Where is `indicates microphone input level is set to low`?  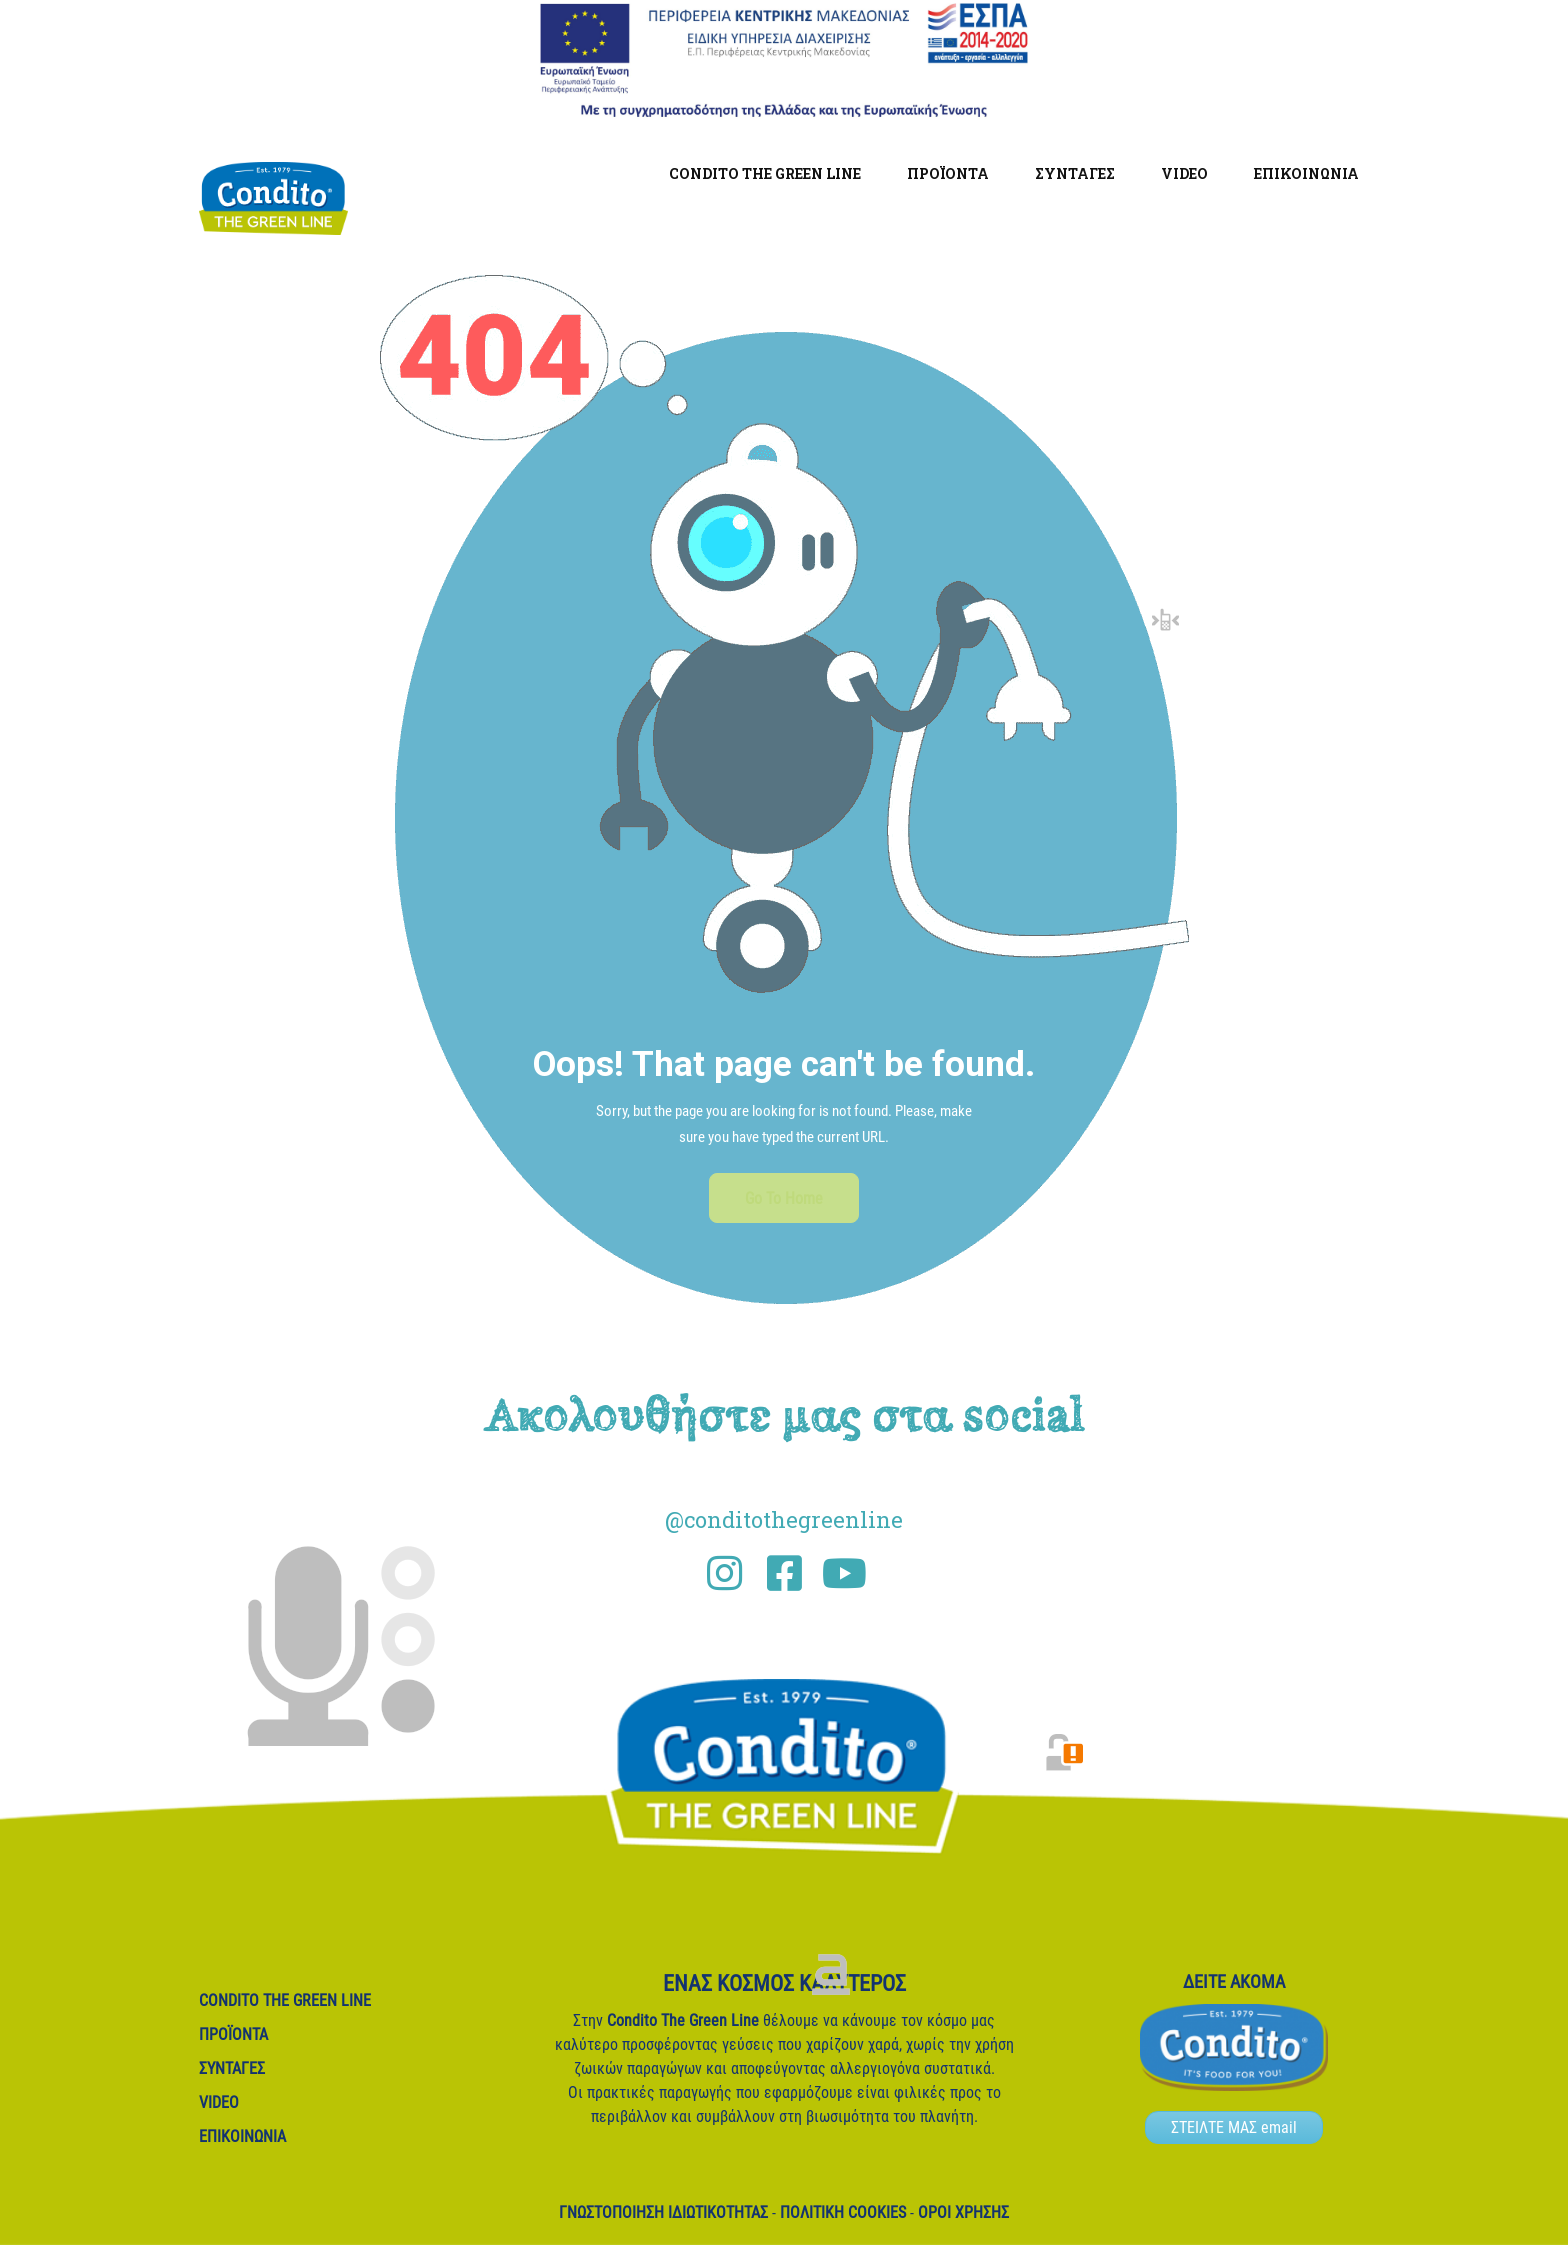 indicates microphone input level is set to low is located at coordinates (341, 1639).